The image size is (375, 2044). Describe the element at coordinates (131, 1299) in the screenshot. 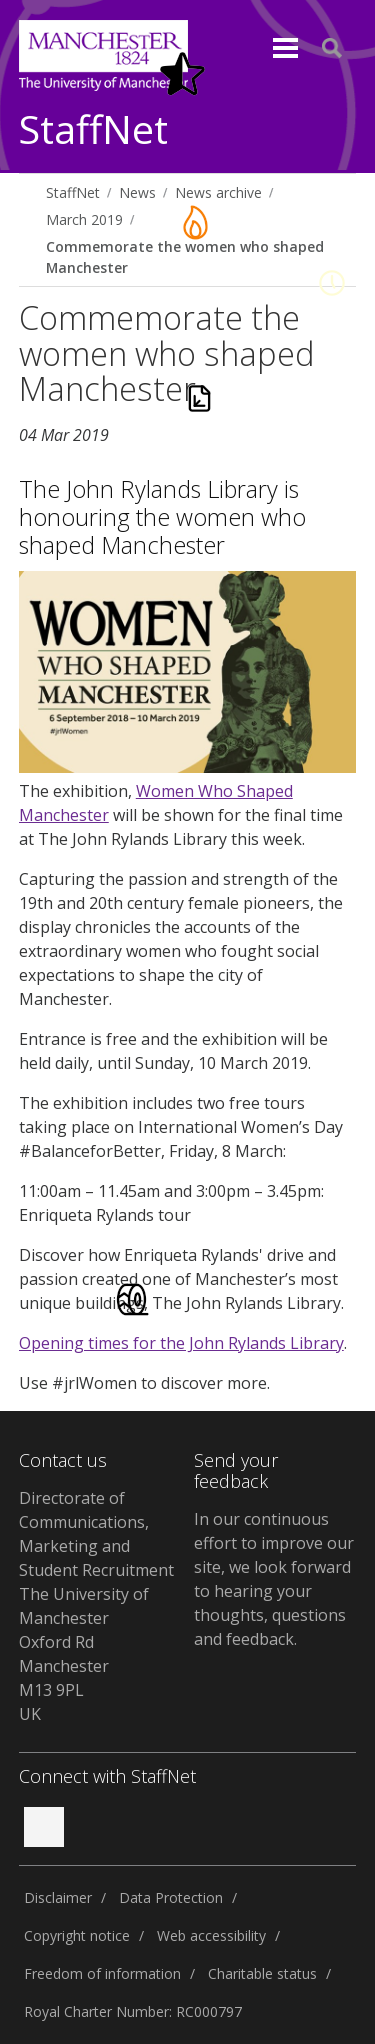

I see `view tire pressure or status` at that location.